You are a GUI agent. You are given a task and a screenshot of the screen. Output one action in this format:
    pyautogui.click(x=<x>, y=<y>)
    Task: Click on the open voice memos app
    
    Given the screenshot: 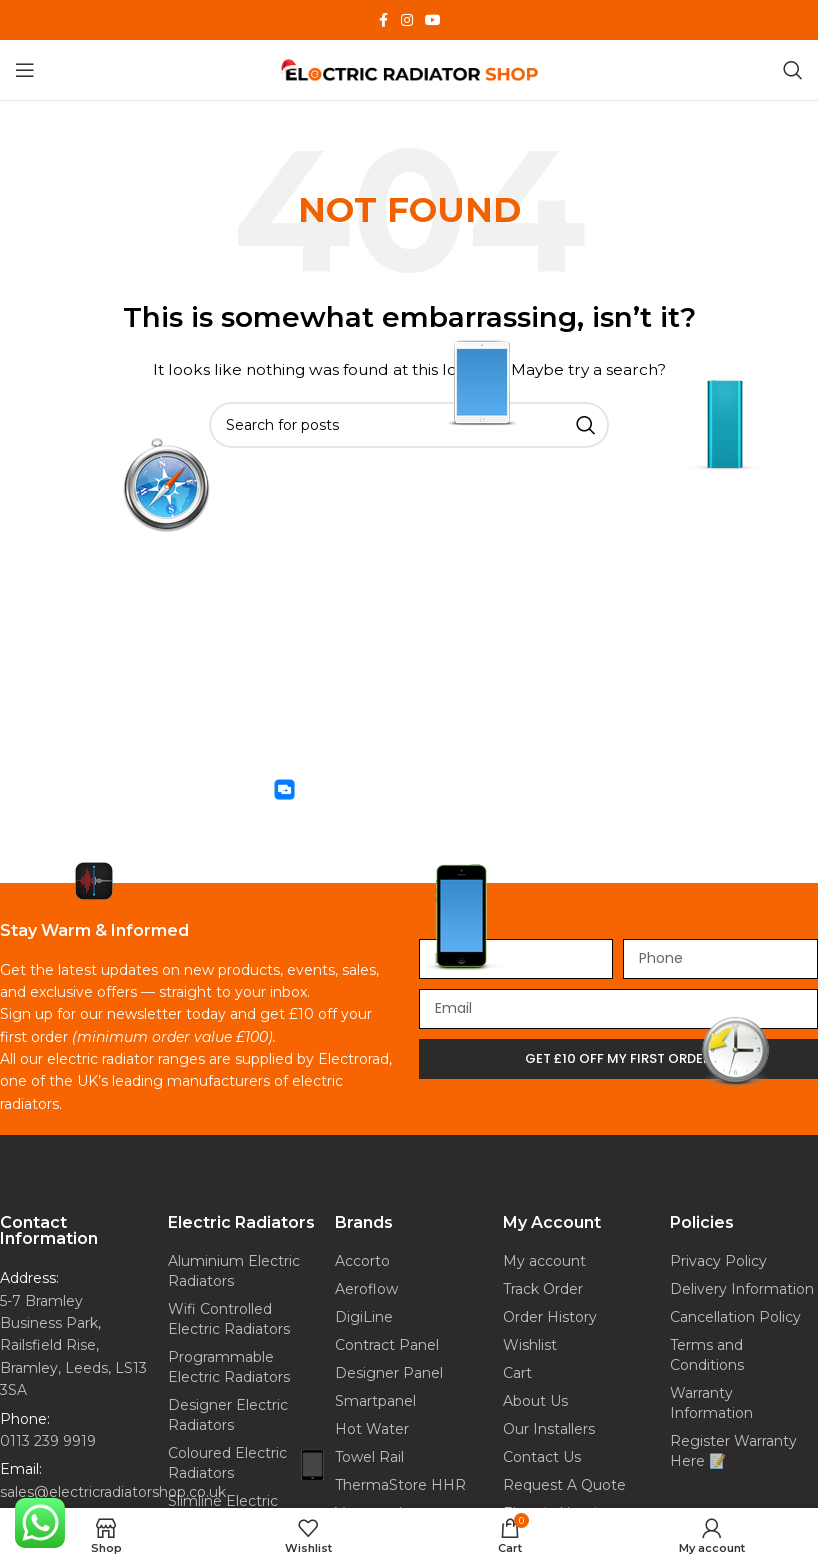 What is the action you would take?
    pyautogui.click(x=94, y=881)
    